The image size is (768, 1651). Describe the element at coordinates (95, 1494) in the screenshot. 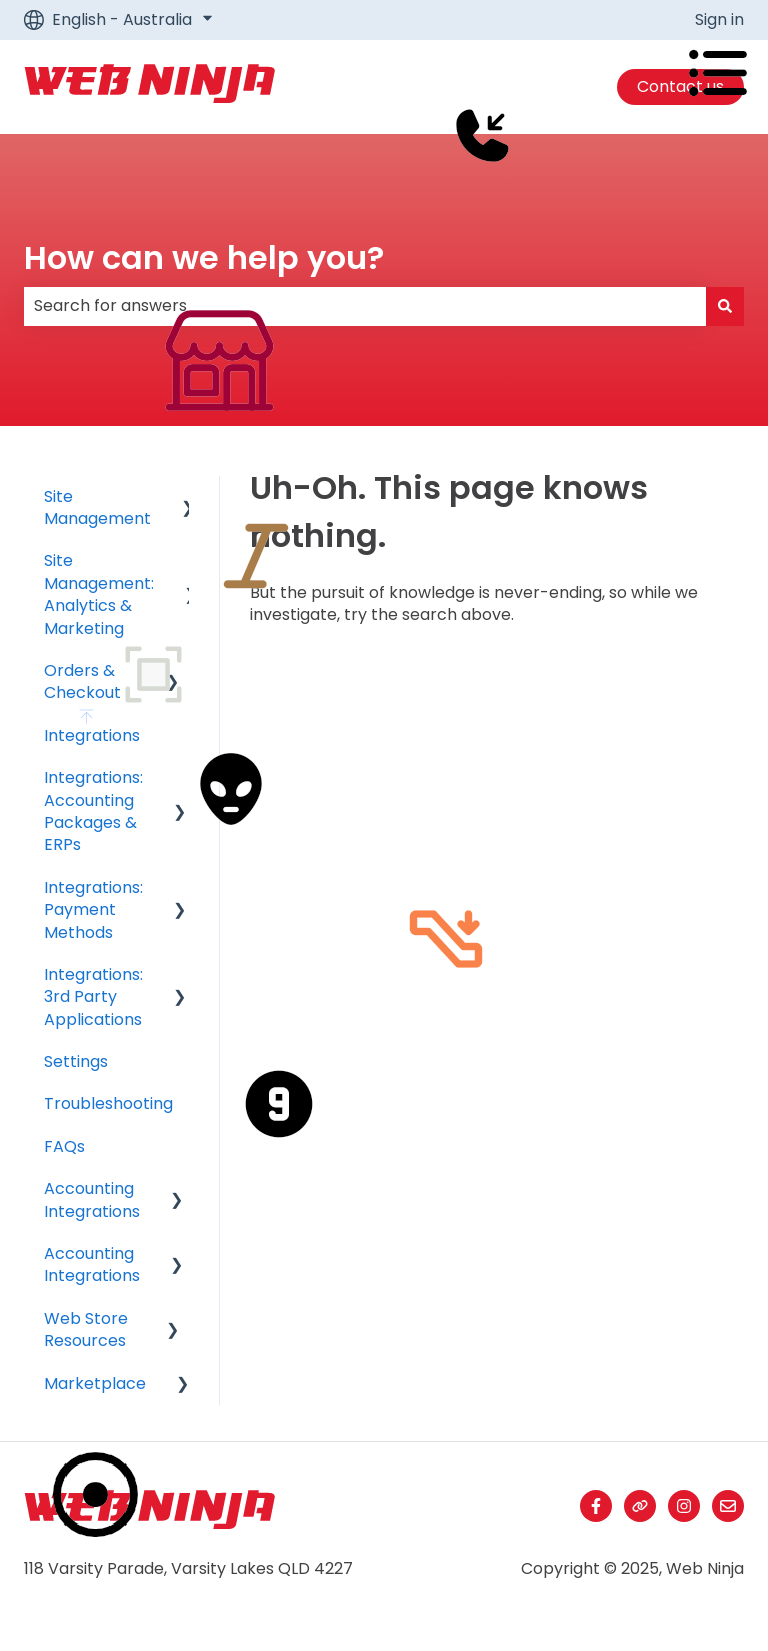

I see `adjust image or display settings` at that location.